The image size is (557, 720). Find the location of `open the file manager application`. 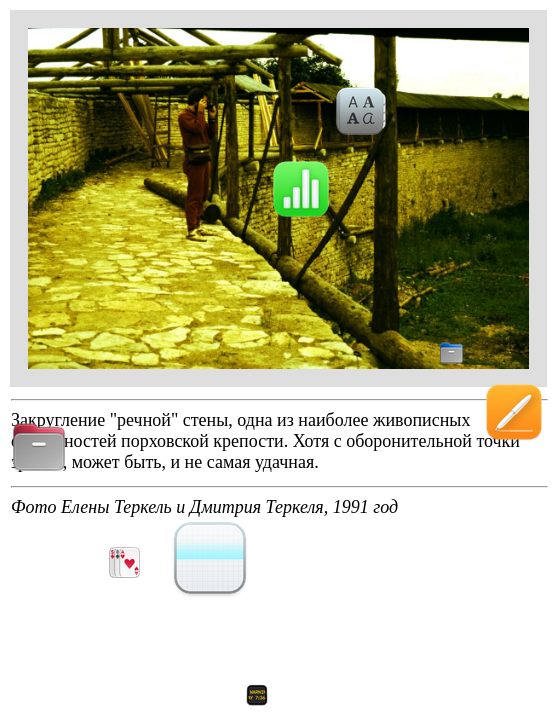

open the file manager application is located at coordinates (451, 352).